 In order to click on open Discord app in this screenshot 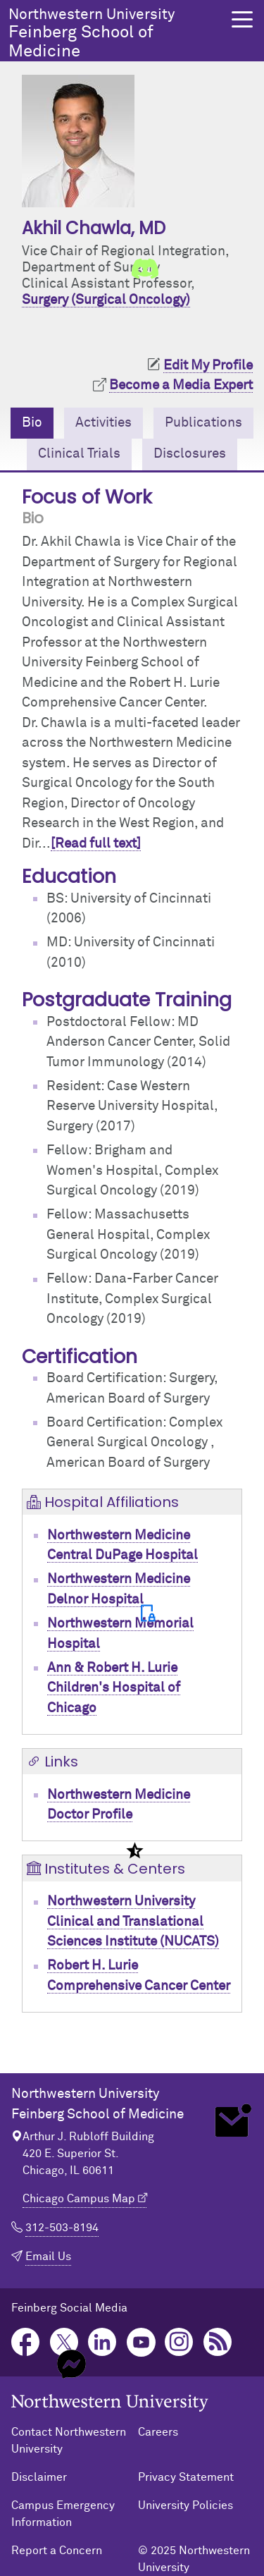, I will do `click(145, 269)`.